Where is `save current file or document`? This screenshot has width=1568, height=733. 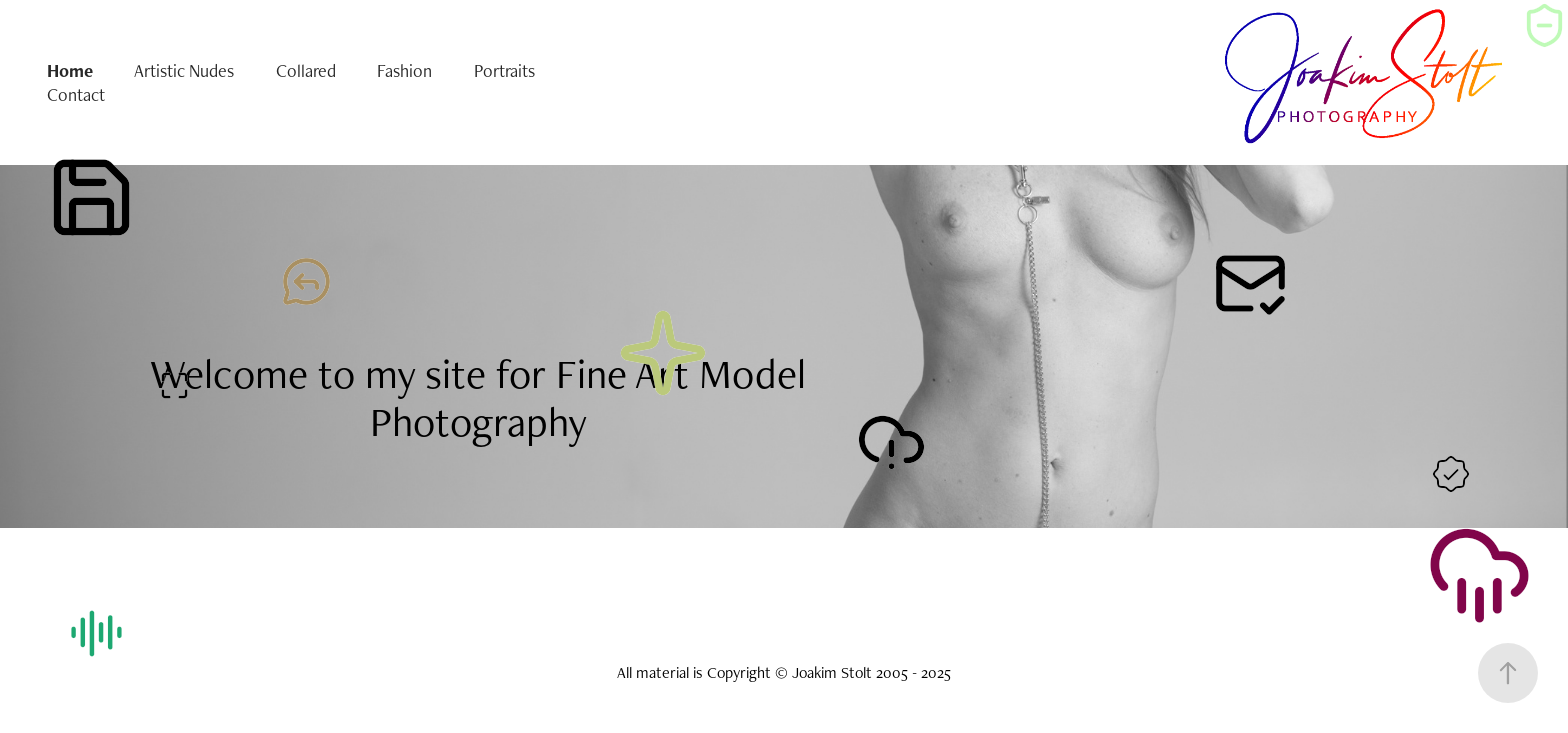
save current file or document is located at coordinates (91, 197).